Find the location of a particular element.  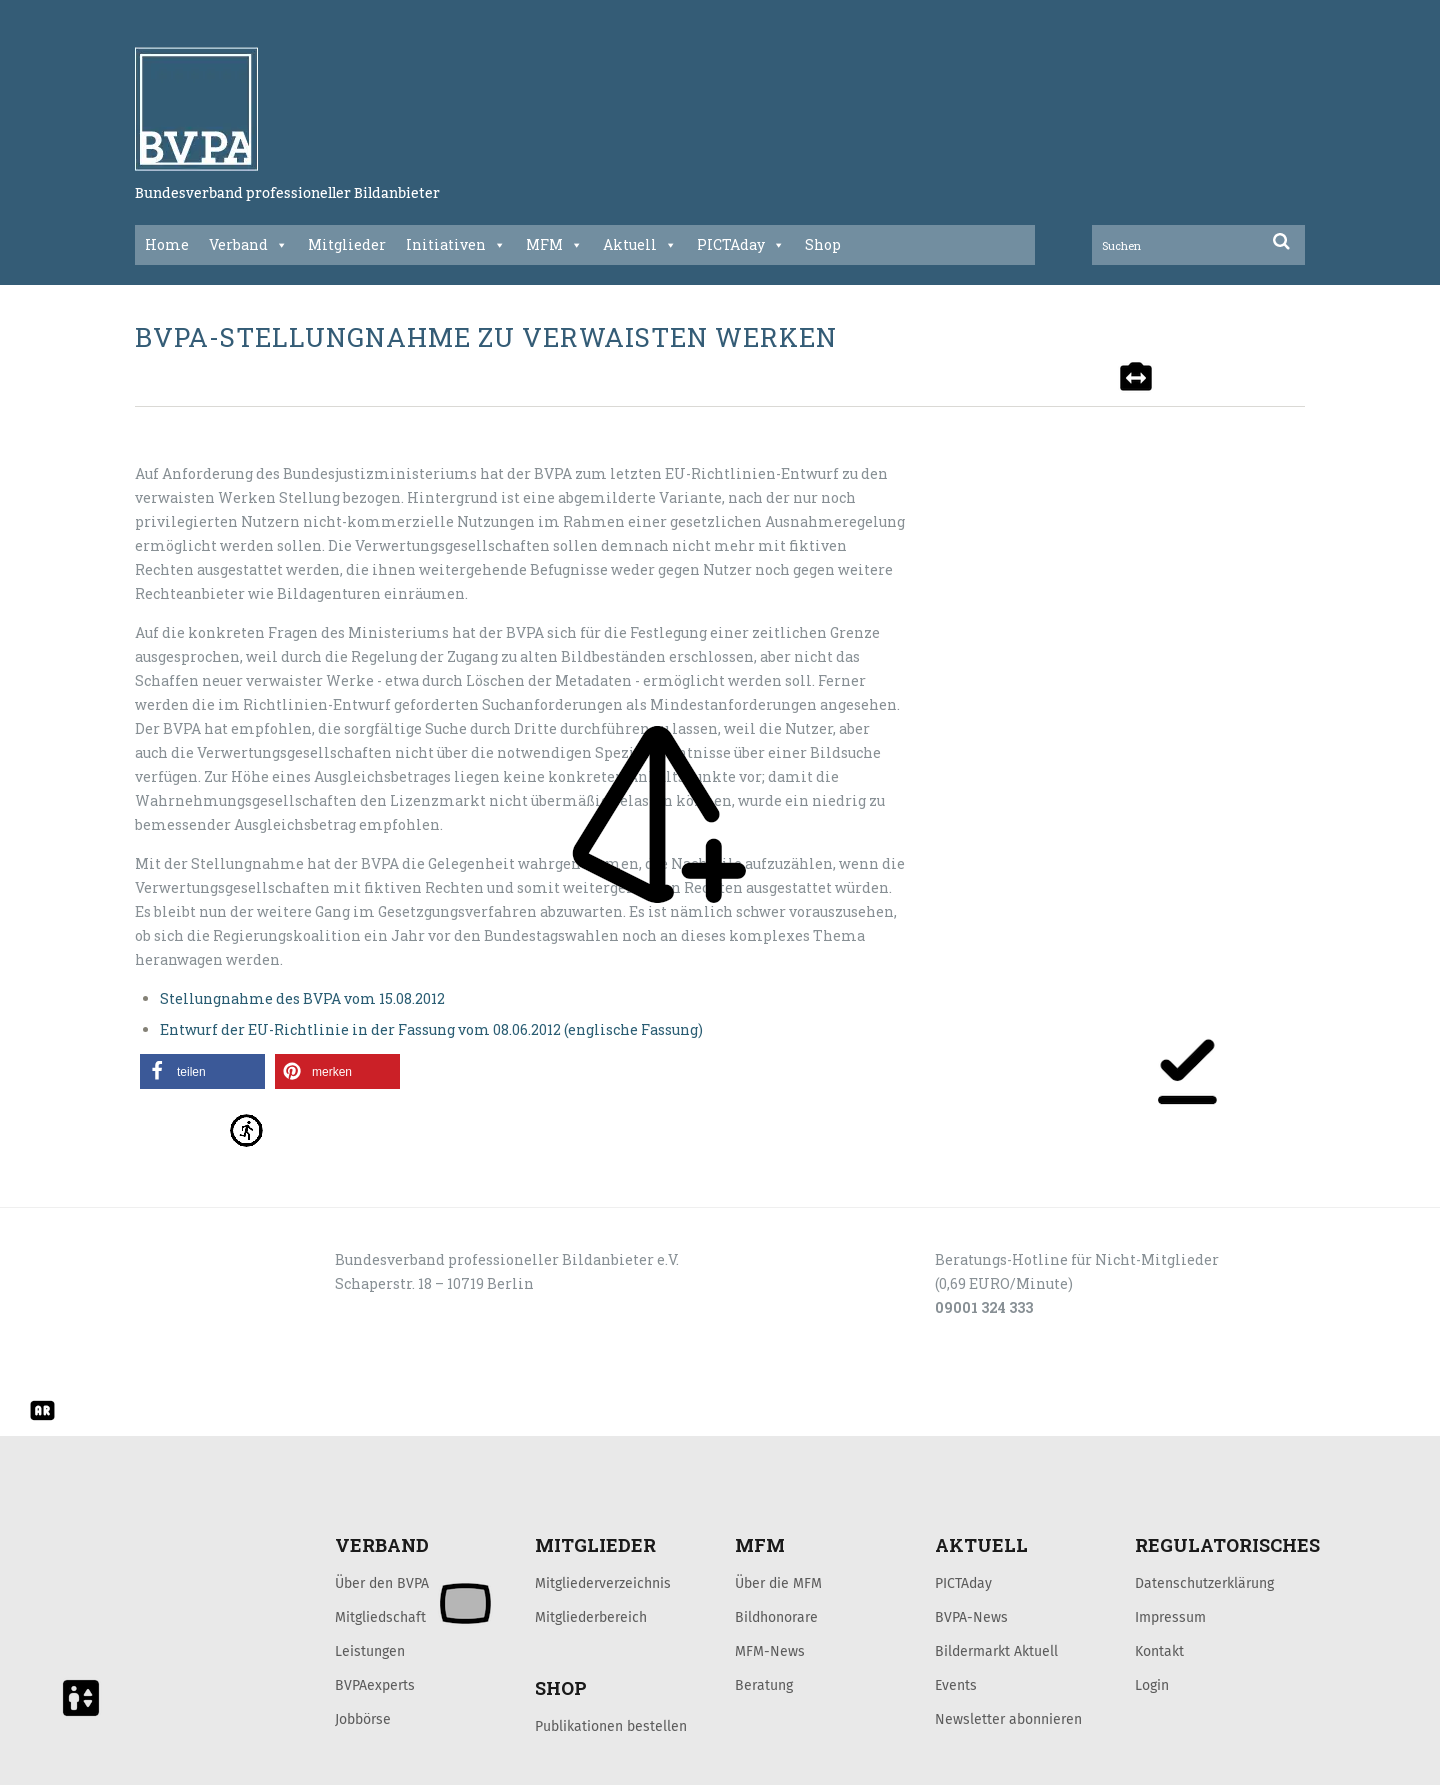

indicates augmented reality feature available is located at coordinates (42, 1410).